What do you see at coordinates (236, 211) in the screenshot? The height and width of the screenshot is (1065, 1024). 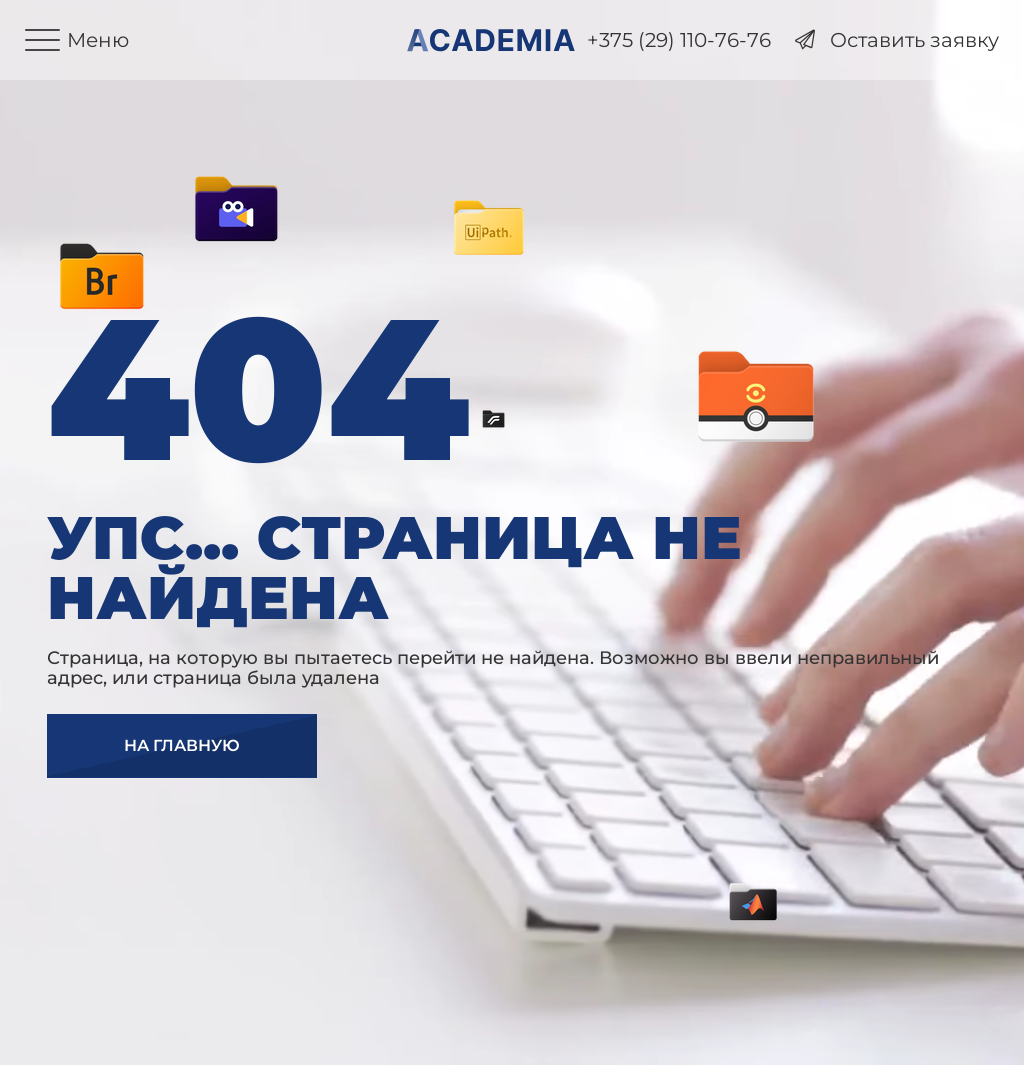 I see `open wondershare anireel project folder` at bounding box center [236, 211].